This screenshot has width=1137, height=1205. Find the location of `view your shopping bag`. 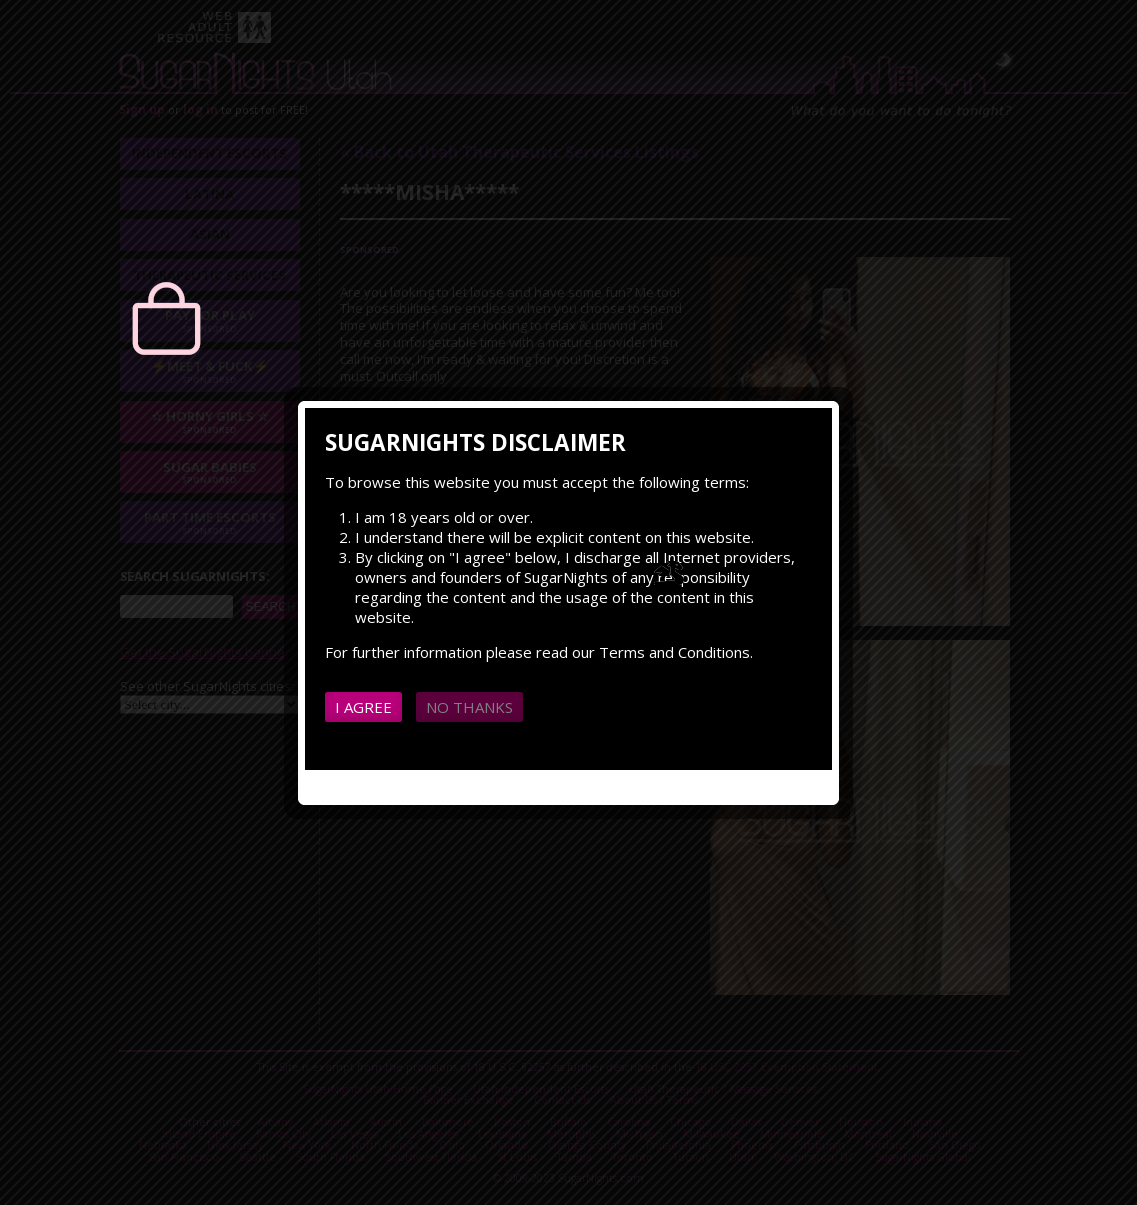

view your shopping bag is located at coordinates (166, 318).